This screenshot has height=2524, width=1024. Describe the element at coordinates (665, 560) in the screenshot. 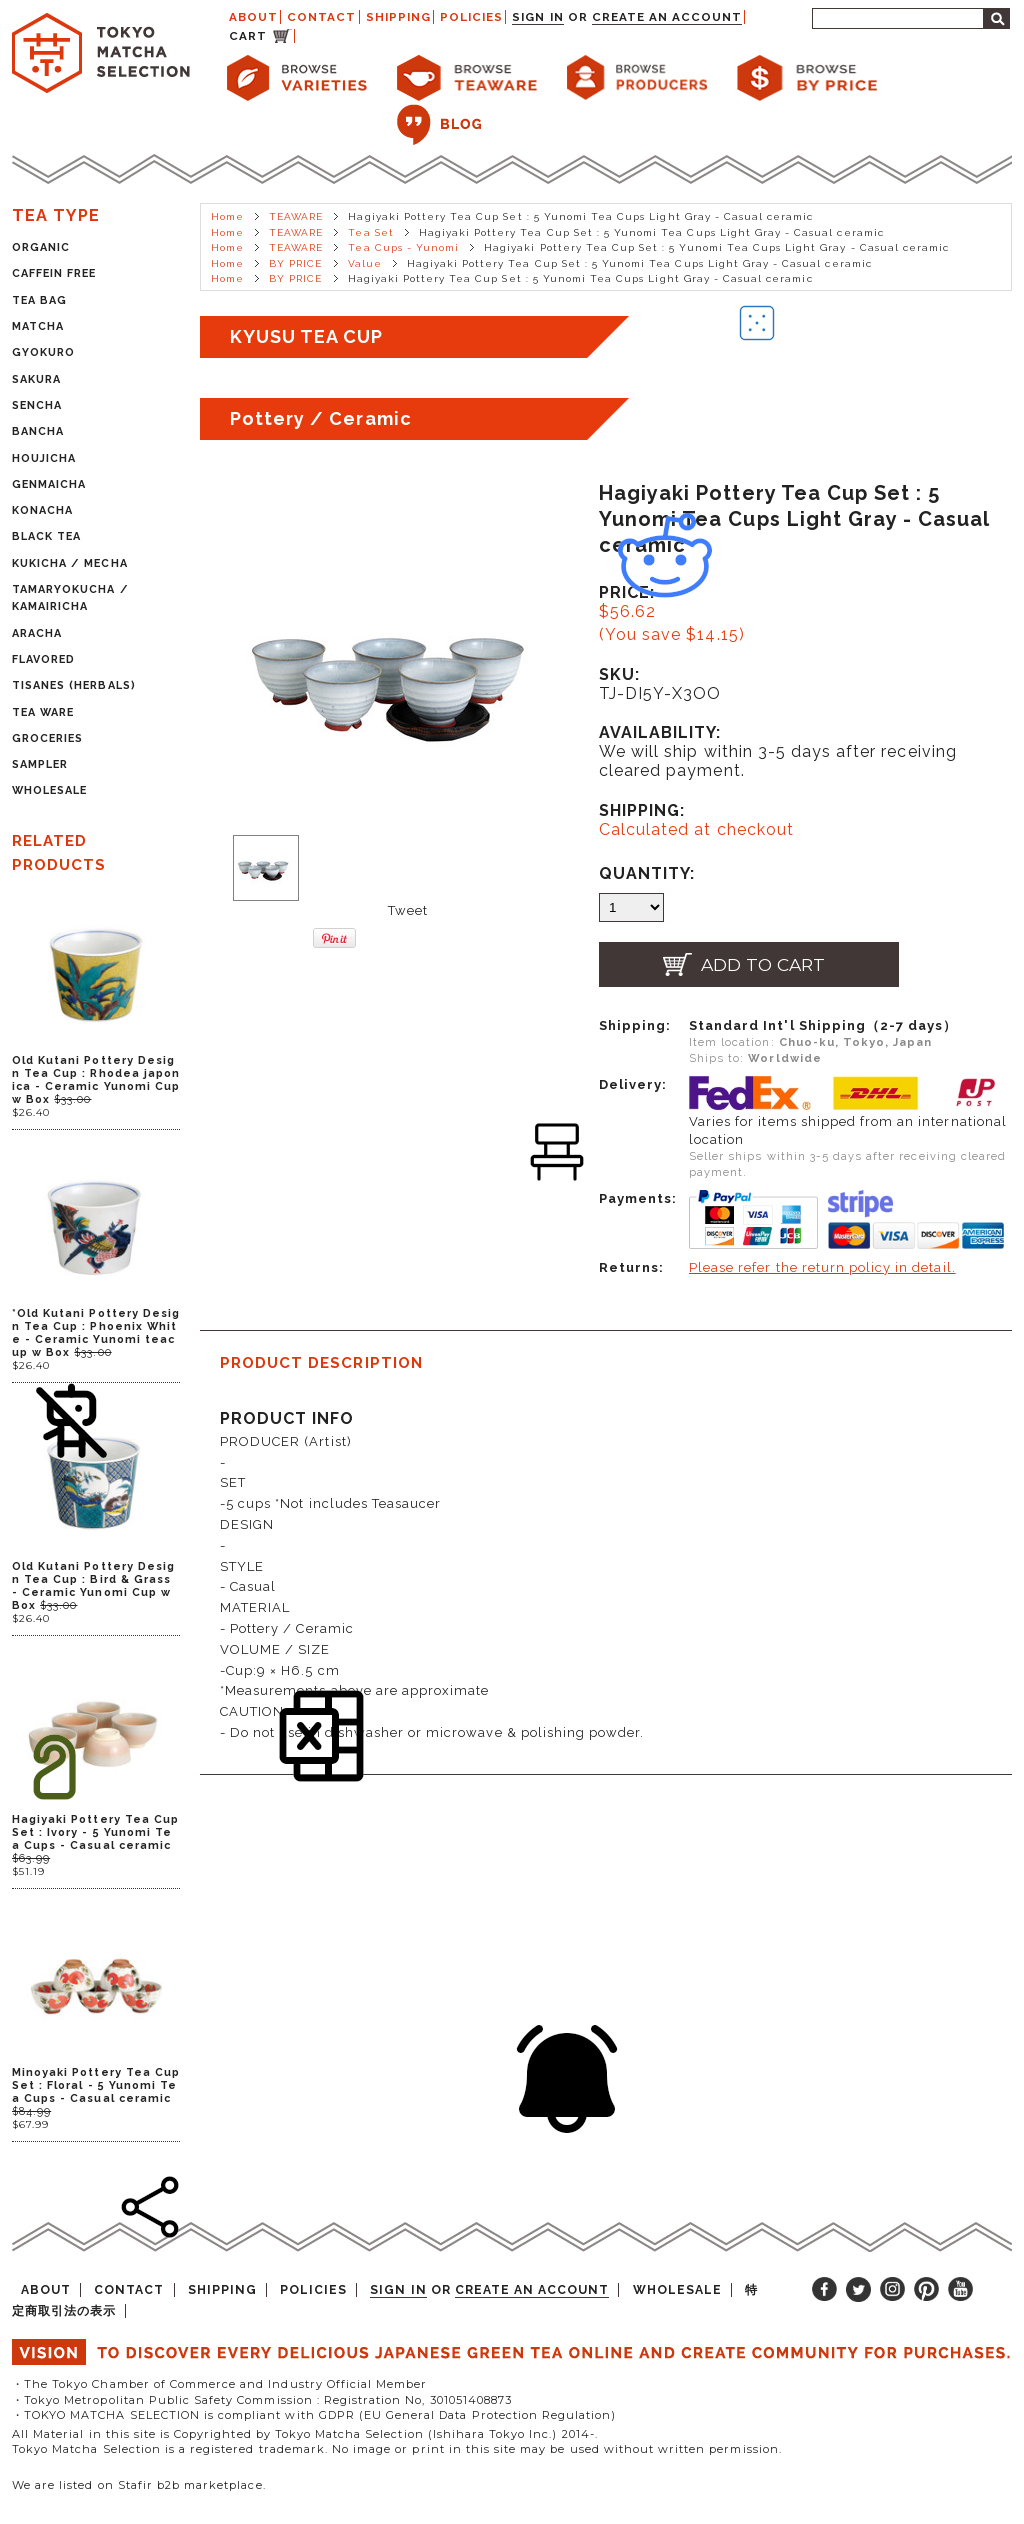

I see `open the Reddit app` at that location.